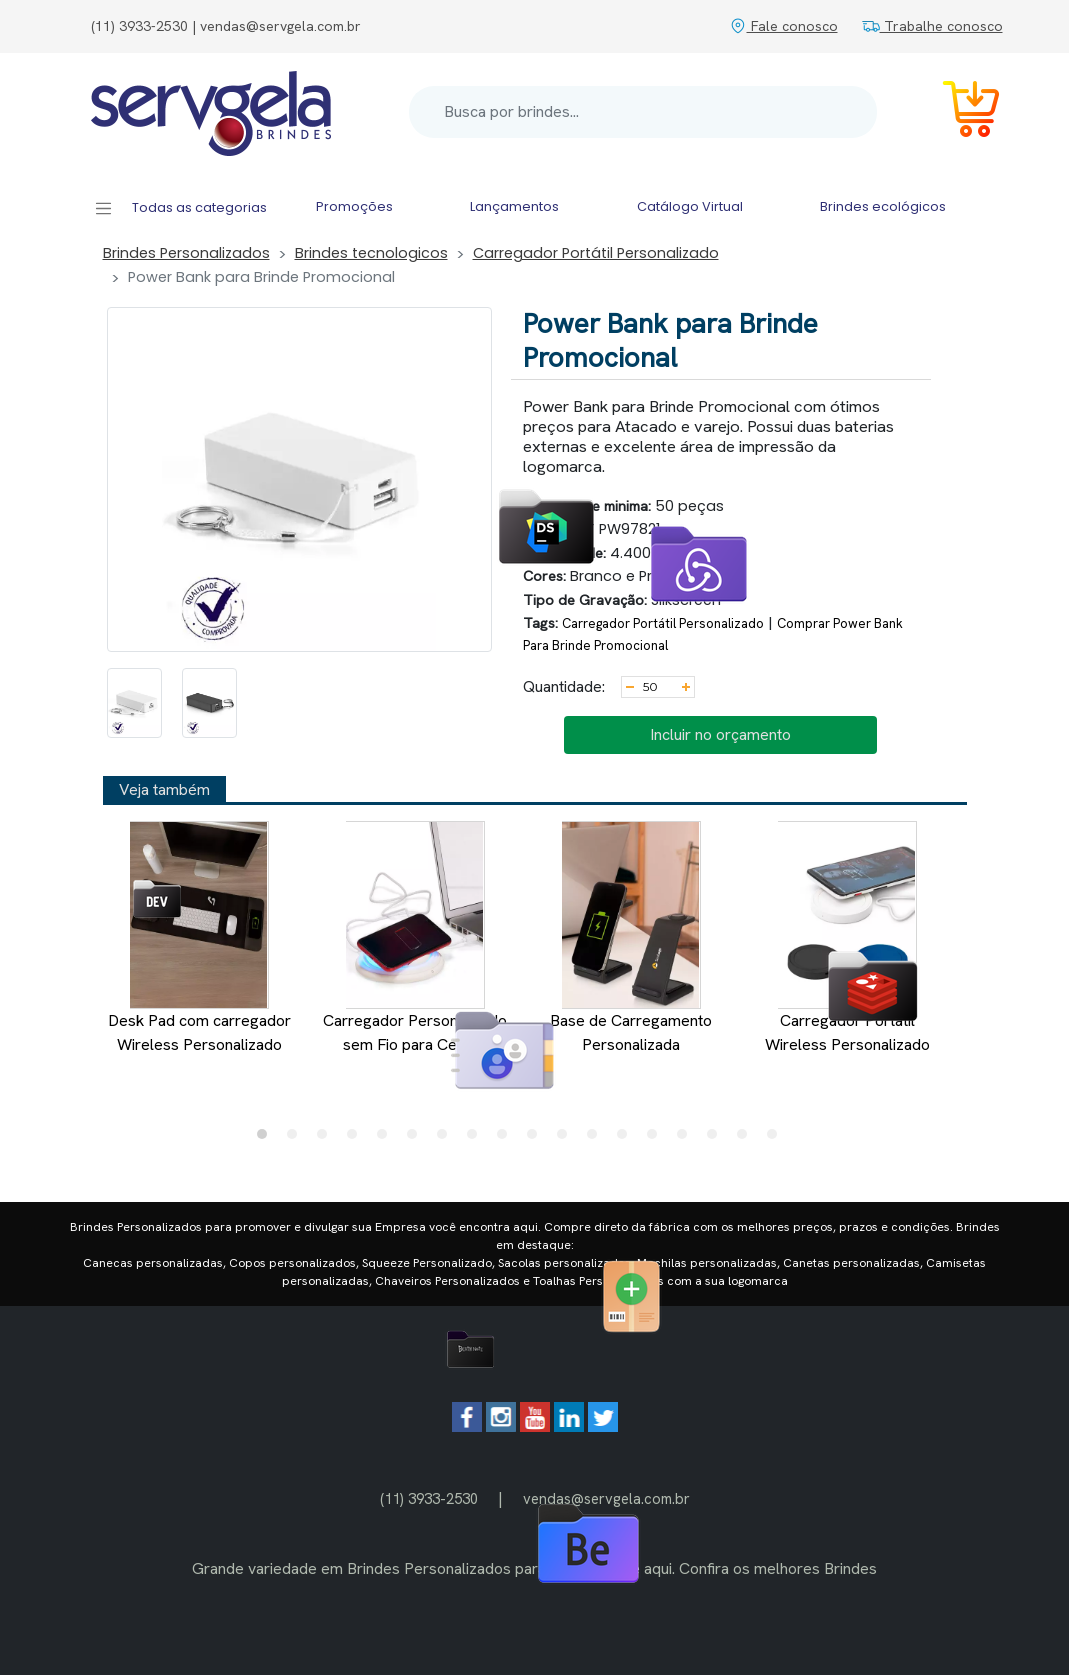  Describe the element at coordinates (470, 1350) in the screenshot. I see `folder containing death note anime/manga related files` at that location.